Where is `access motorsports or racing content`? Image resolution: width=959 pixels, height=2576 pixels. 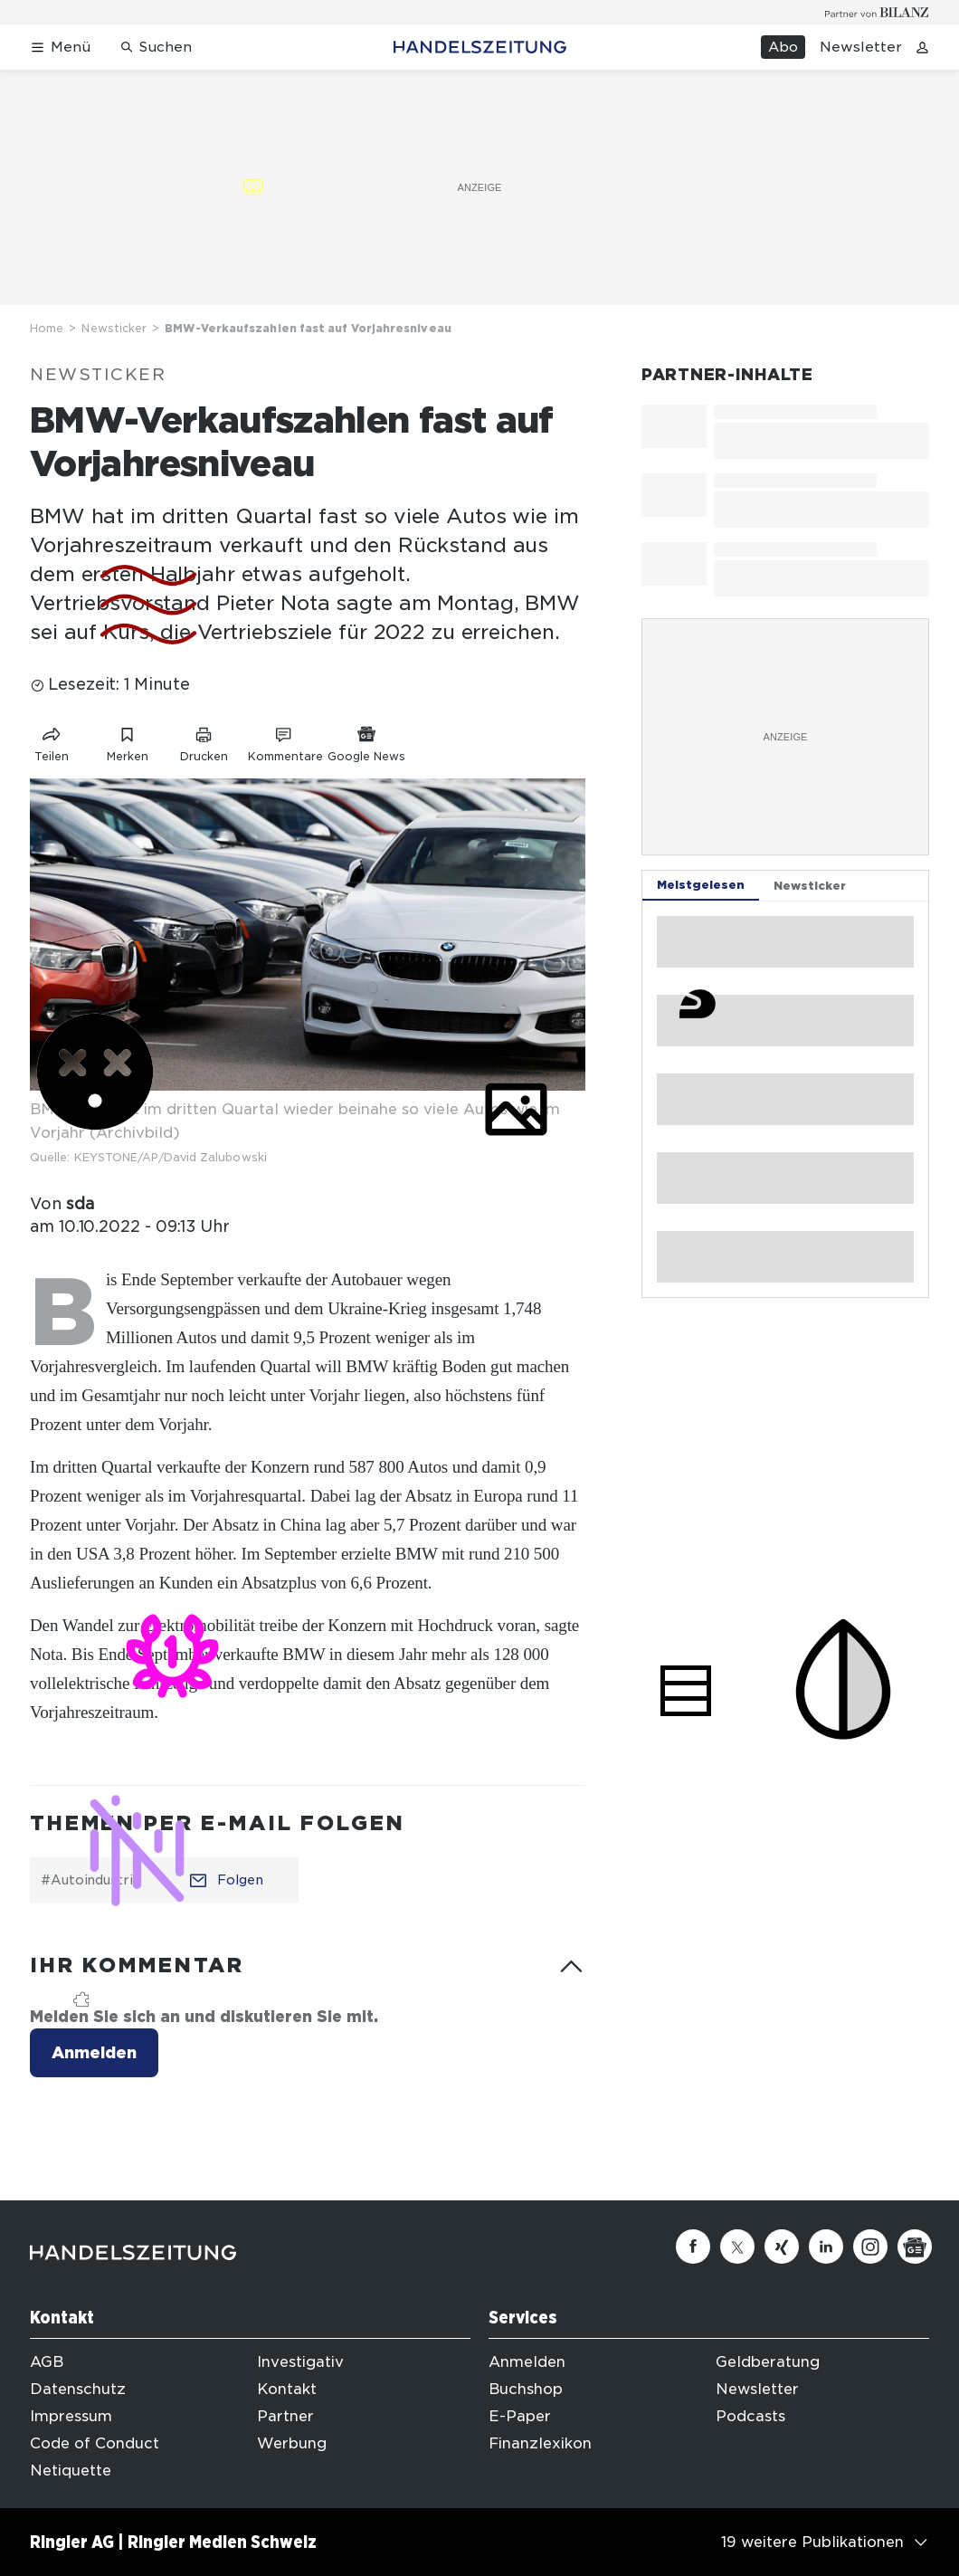
access motorsports or racing content is located at coordinates (698, 1004).